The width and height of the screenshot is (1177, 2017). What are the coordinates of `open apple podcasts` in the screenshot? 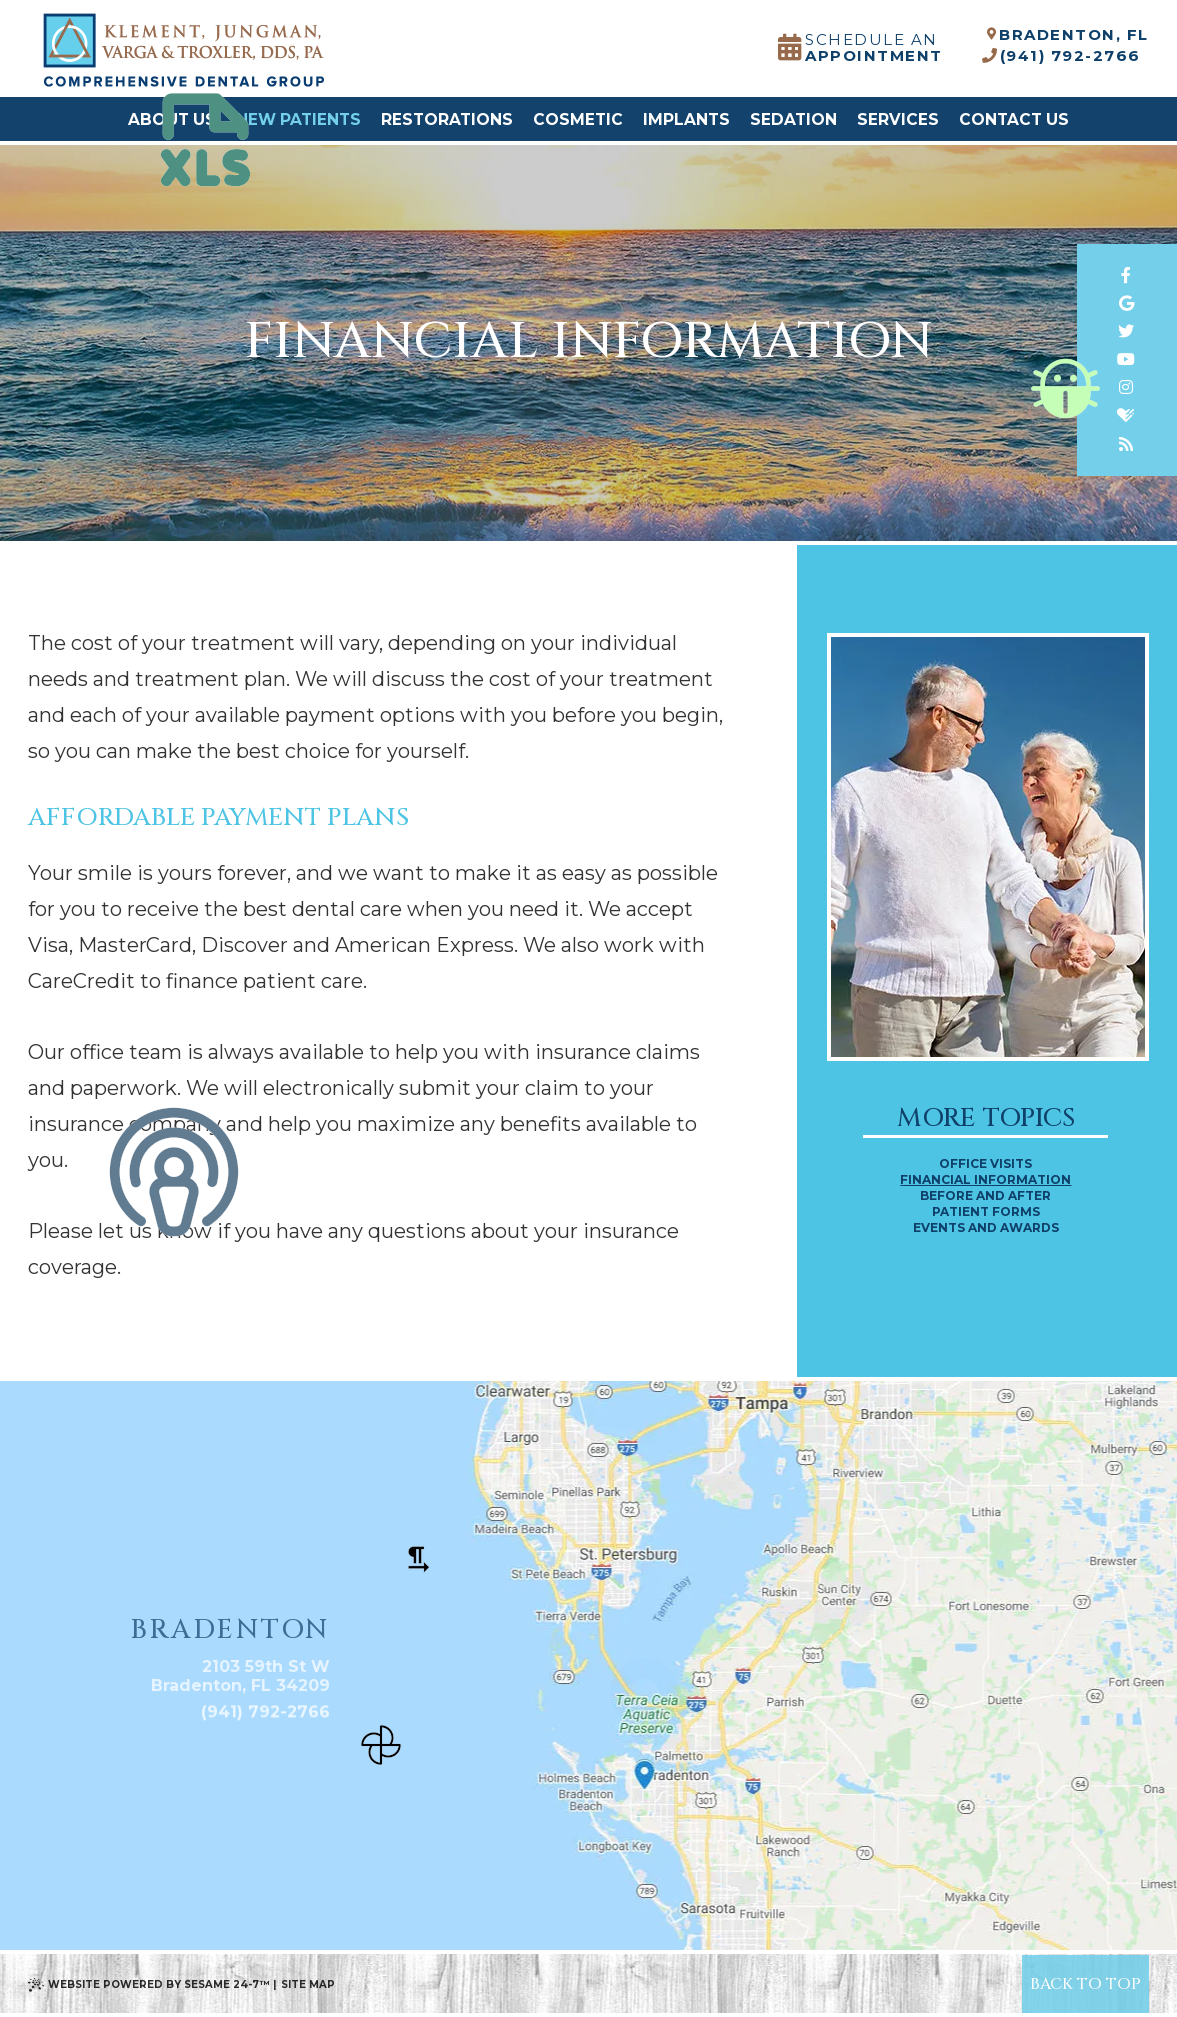 It's located at (174, 1172).